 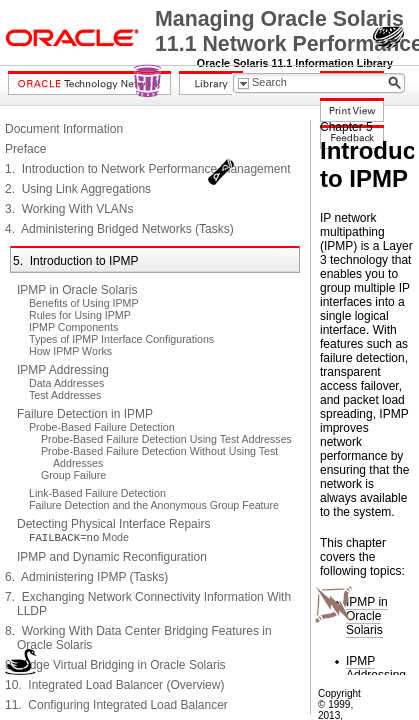 What do you see at coordinates (333, 604) in the screenshot?
I see `equip lightning bow weapon` at bounding box center [333, 604].